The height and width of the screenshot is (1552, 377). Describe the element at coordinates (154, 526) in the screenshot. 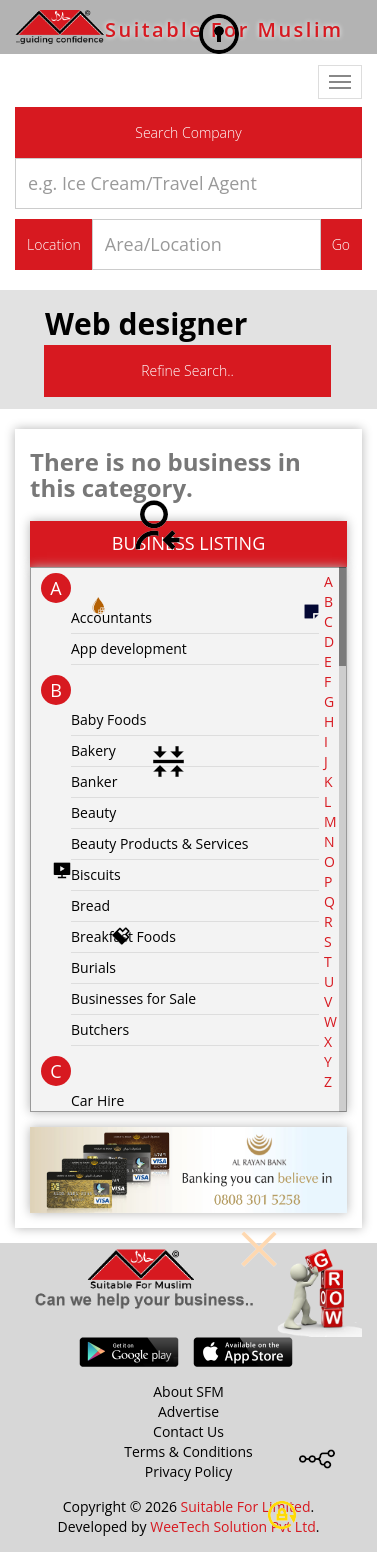

I see `incoming user request or invitation` at that location.